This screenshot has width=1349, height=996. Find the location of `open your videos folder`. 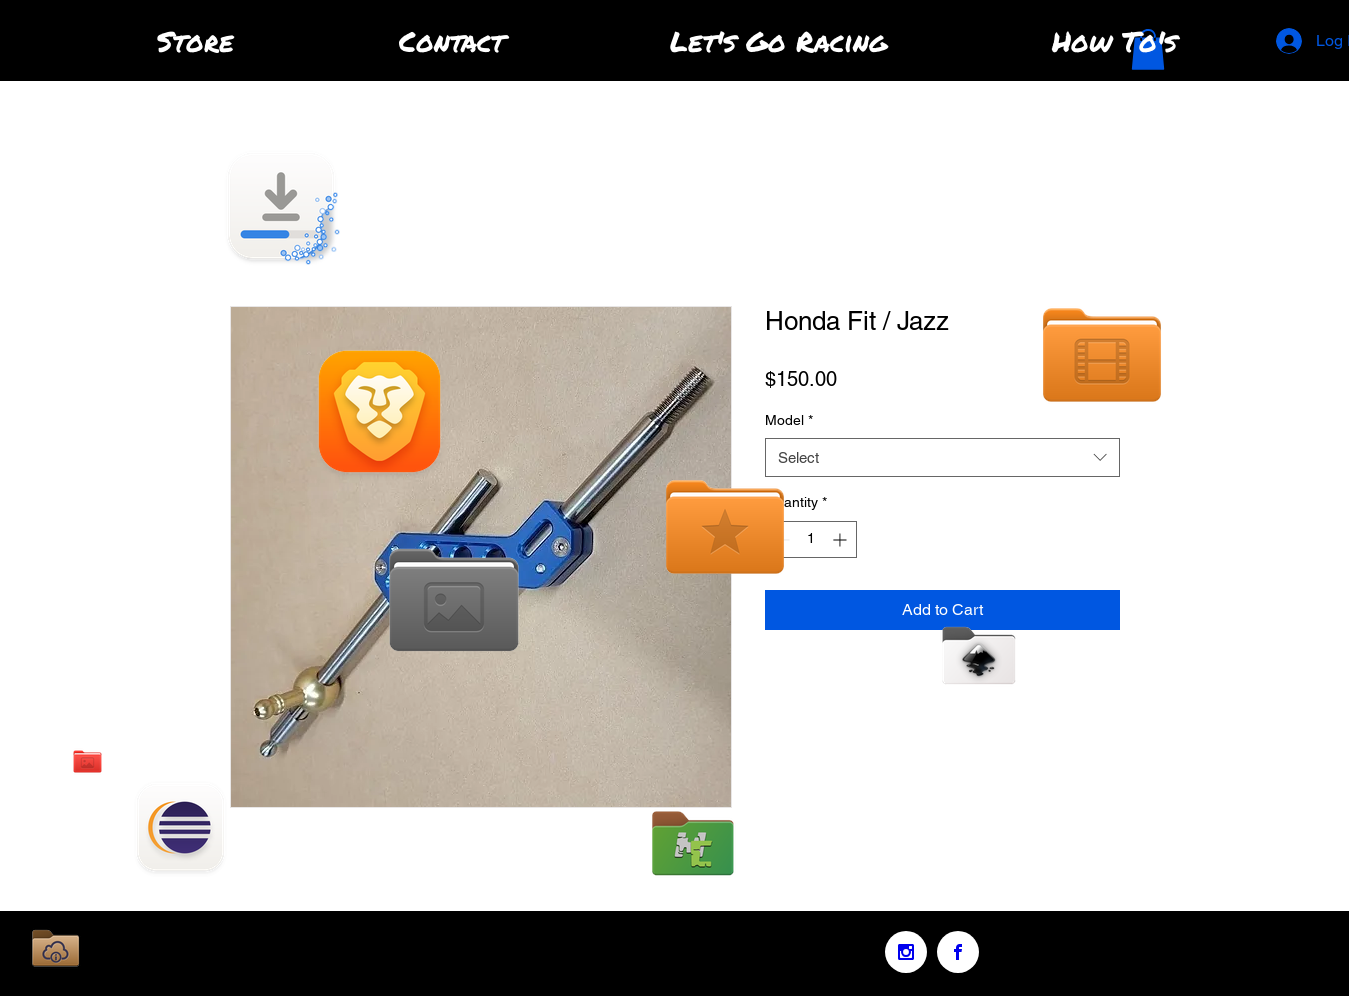

open your videos folder is located at coordinates (1102, 355).